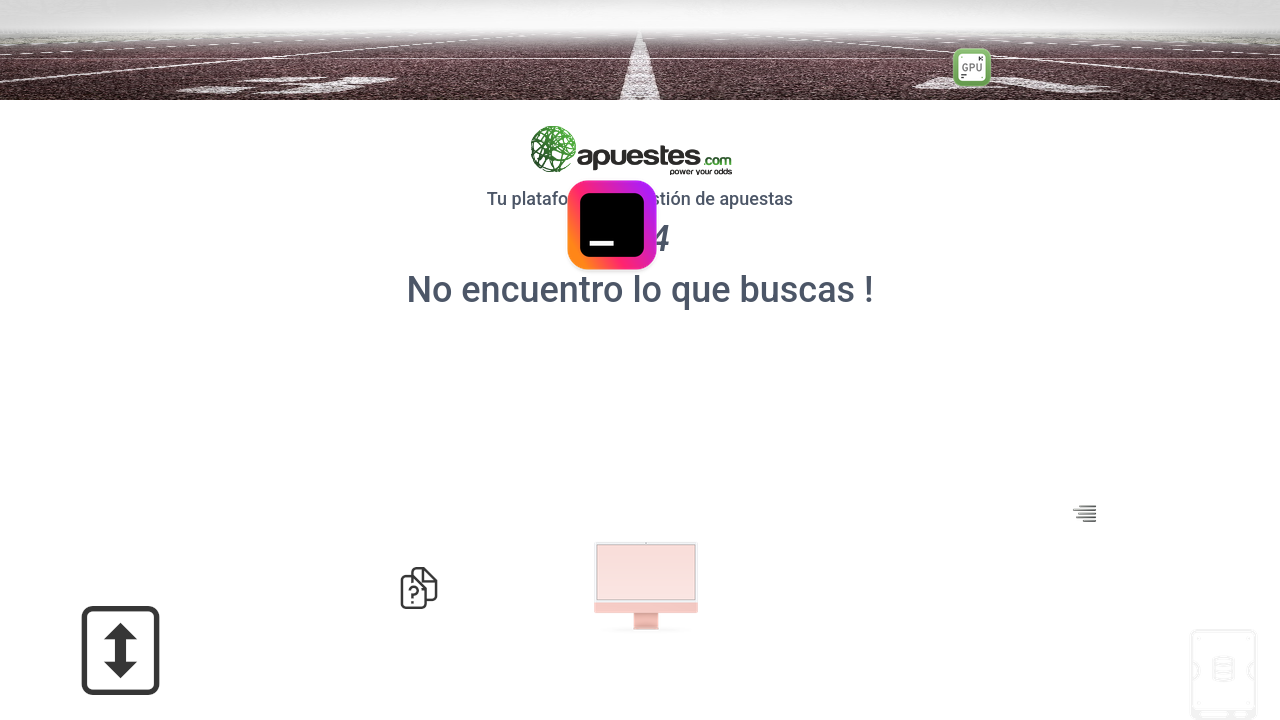 Image resolution: width=1280 pixels, height=720 pixels. What do you see at coordinates (646, 584) in the screenshot?
I see `represents a connected iMac device in system preferences` at bounding box center [646, 584].